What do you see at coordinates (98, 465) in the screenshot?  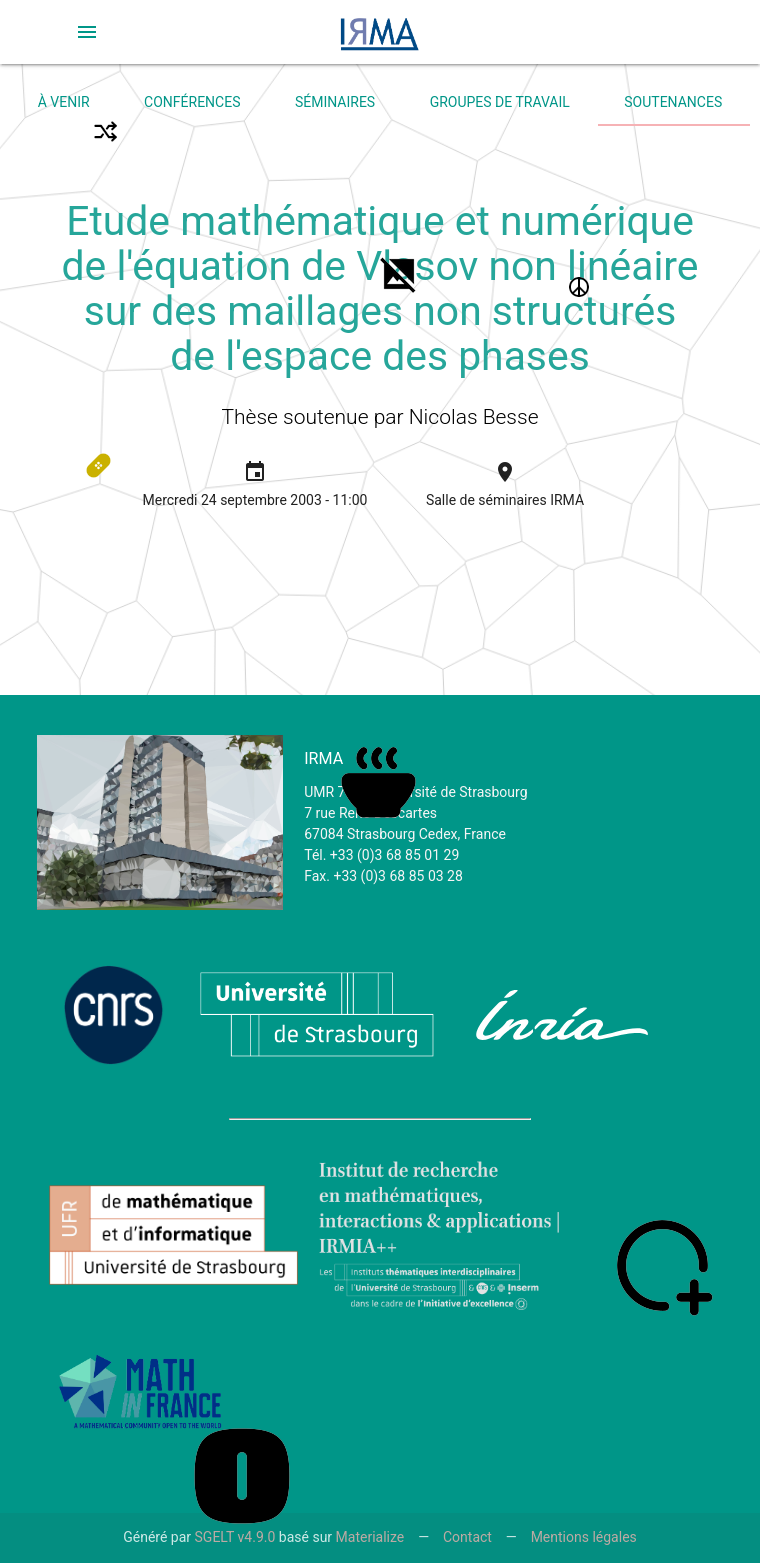 I see `access first aid or medical resources` at bounding box center [98, 465].